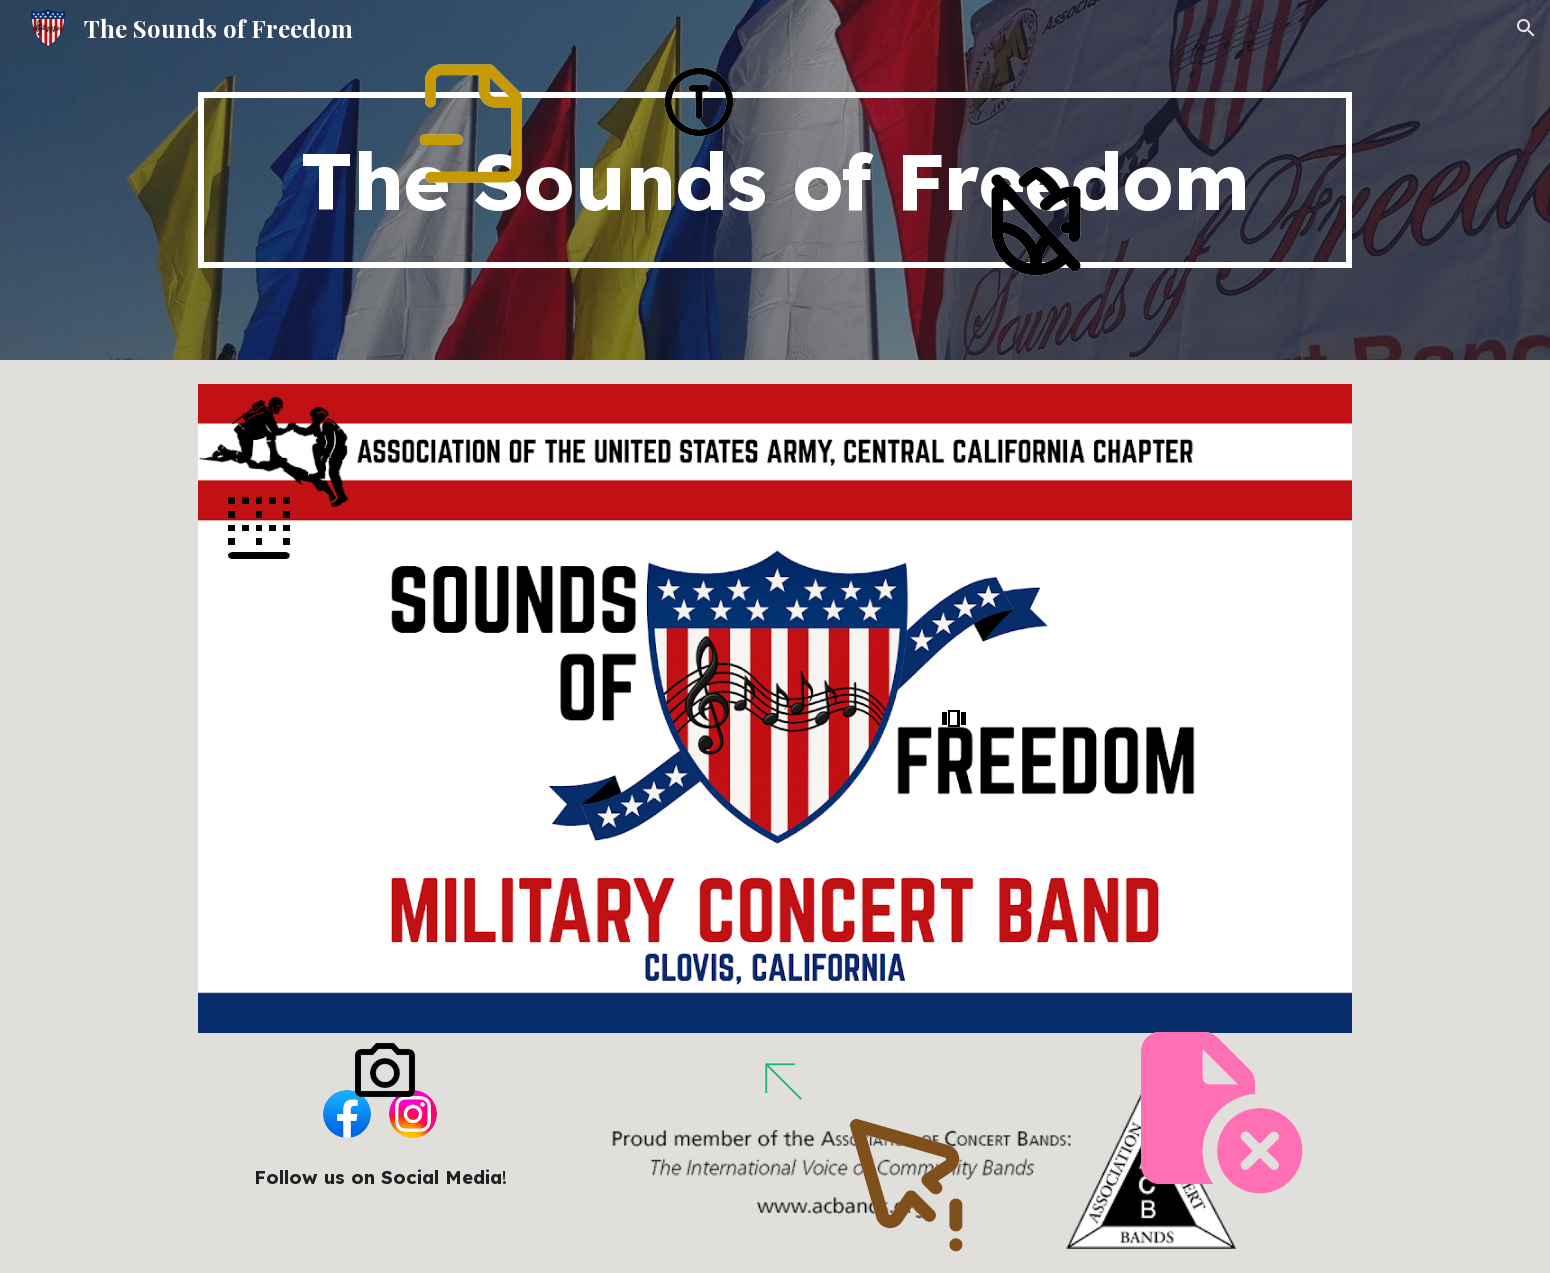 The height and width of the screenshot is (1273, 1550). Describe the element at coordinates (1217, 1108) in the screenshot. I see `delete or remove a file` at that location.